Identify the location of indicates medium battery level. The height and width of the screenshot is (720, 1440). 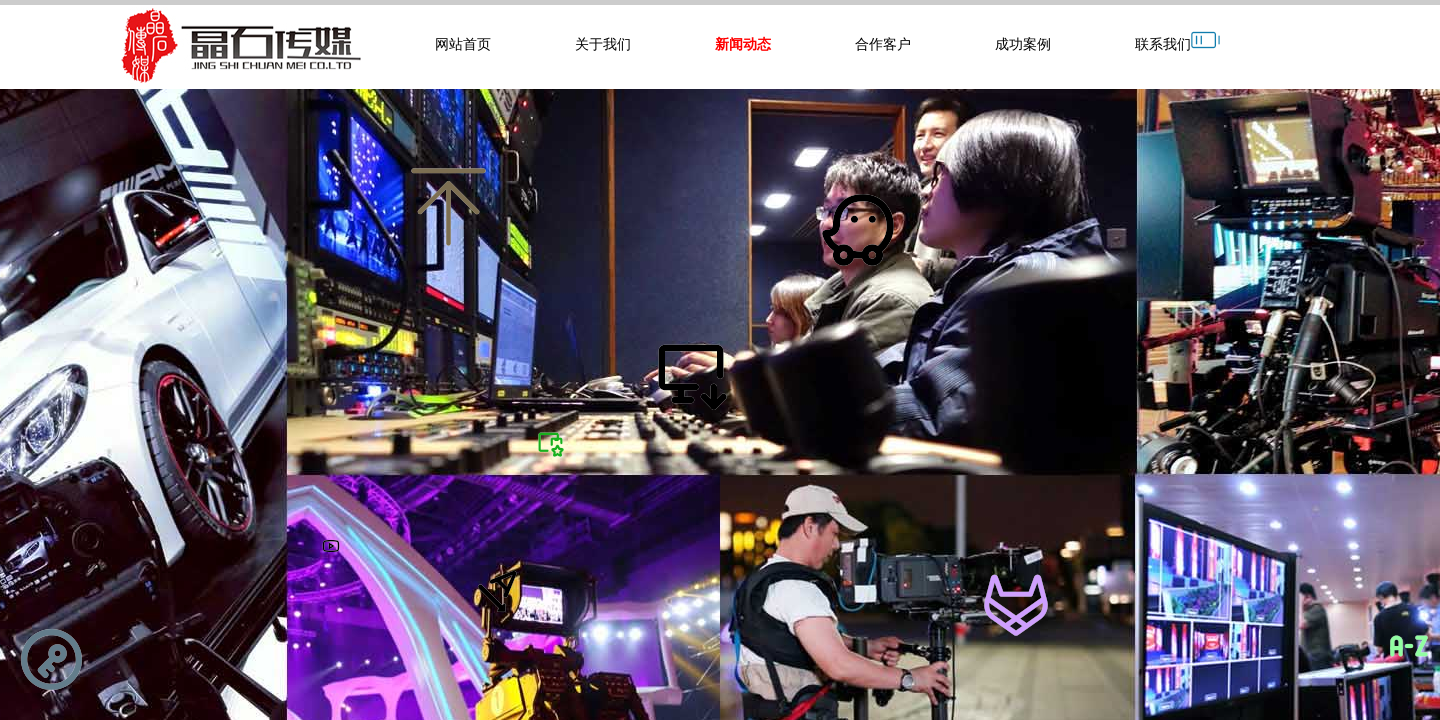
(1205, 40).